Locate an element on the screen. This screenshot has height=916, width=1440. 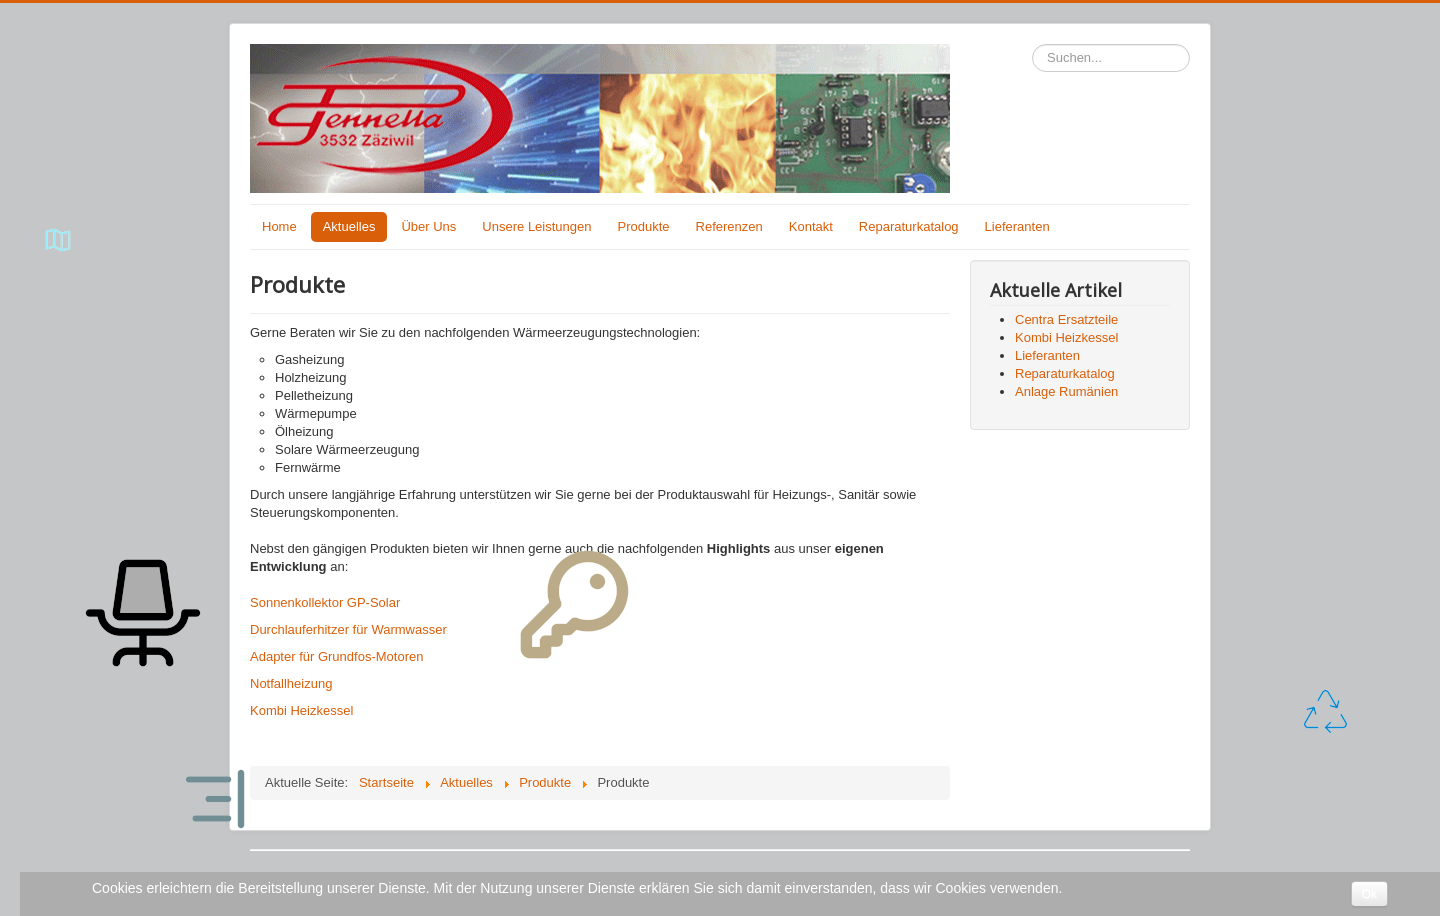
office or workspace settings is located at coordinates (143, 613).